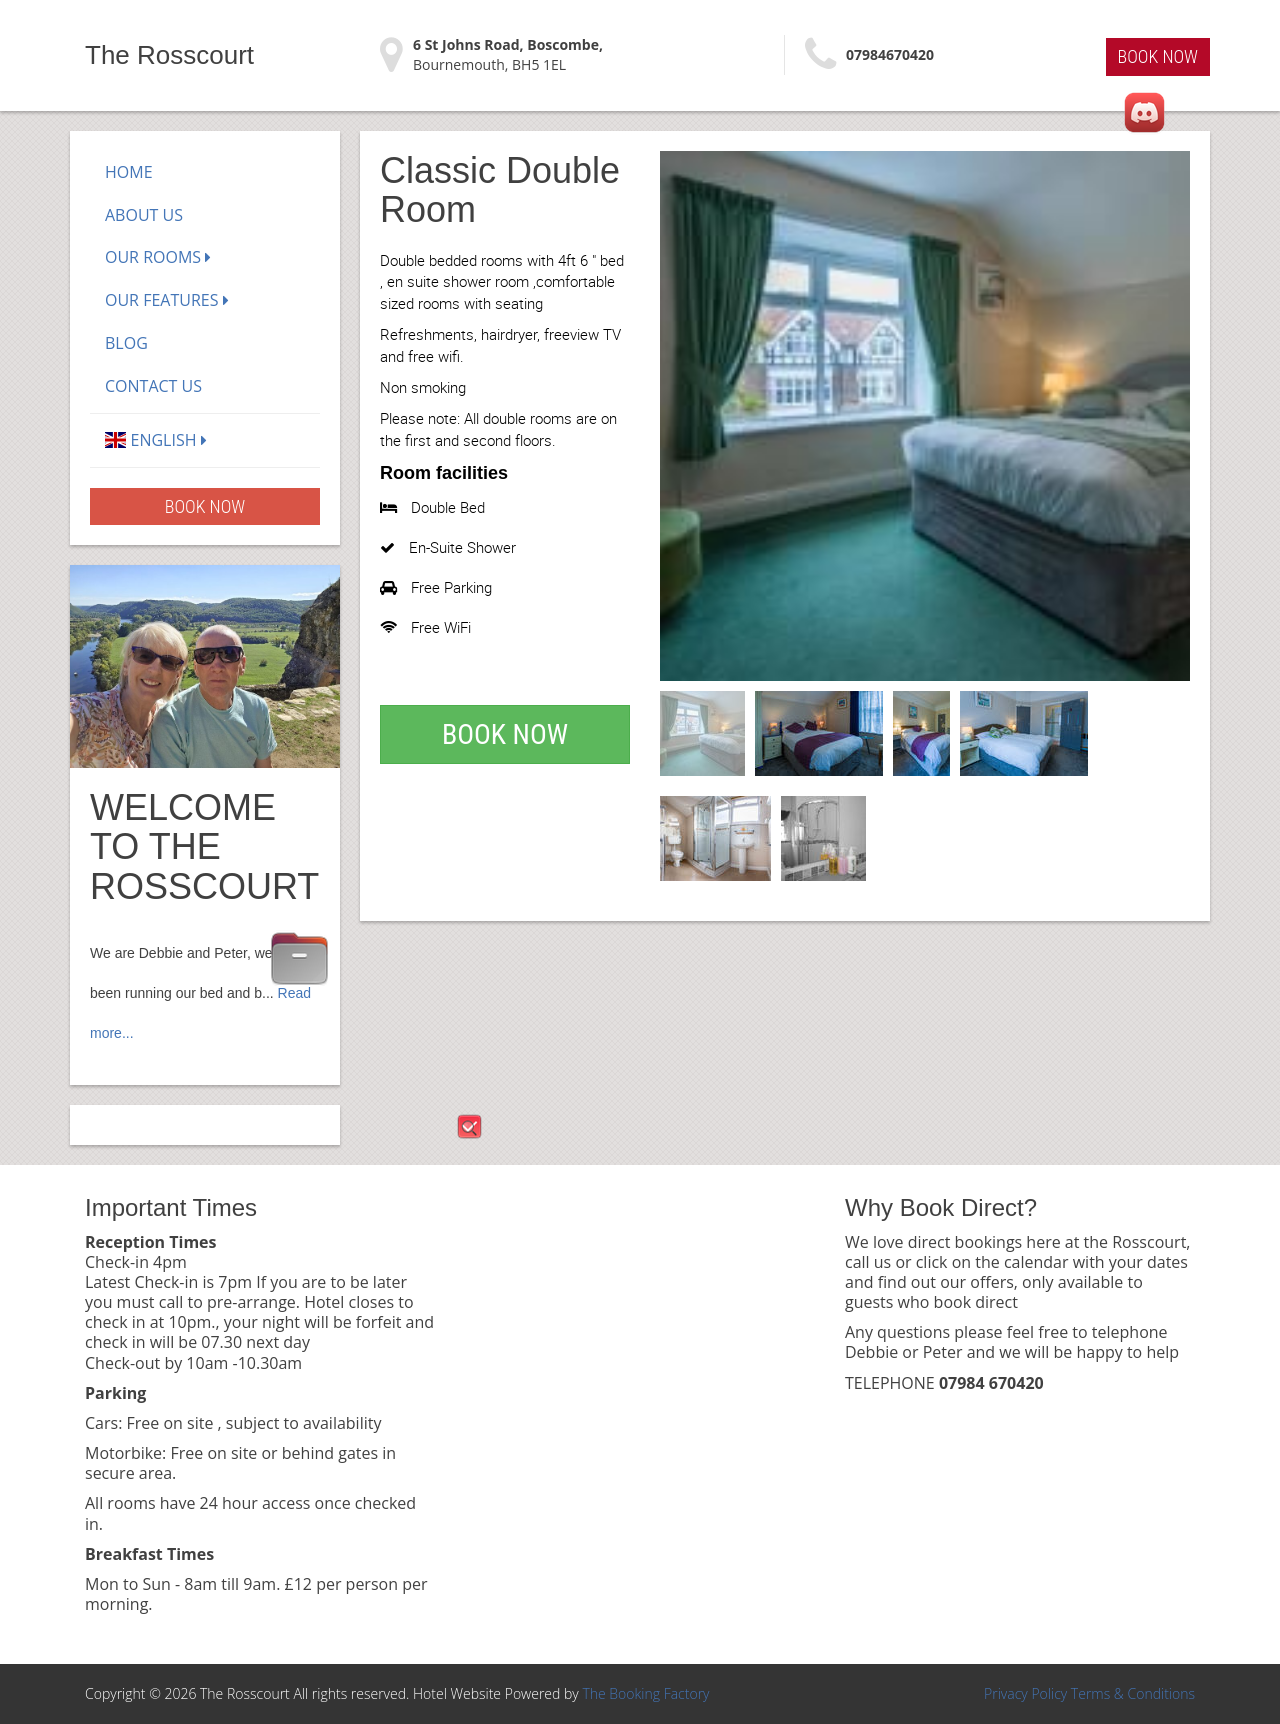  I want to click on open lightcord messaging app, so click(1144, 112).